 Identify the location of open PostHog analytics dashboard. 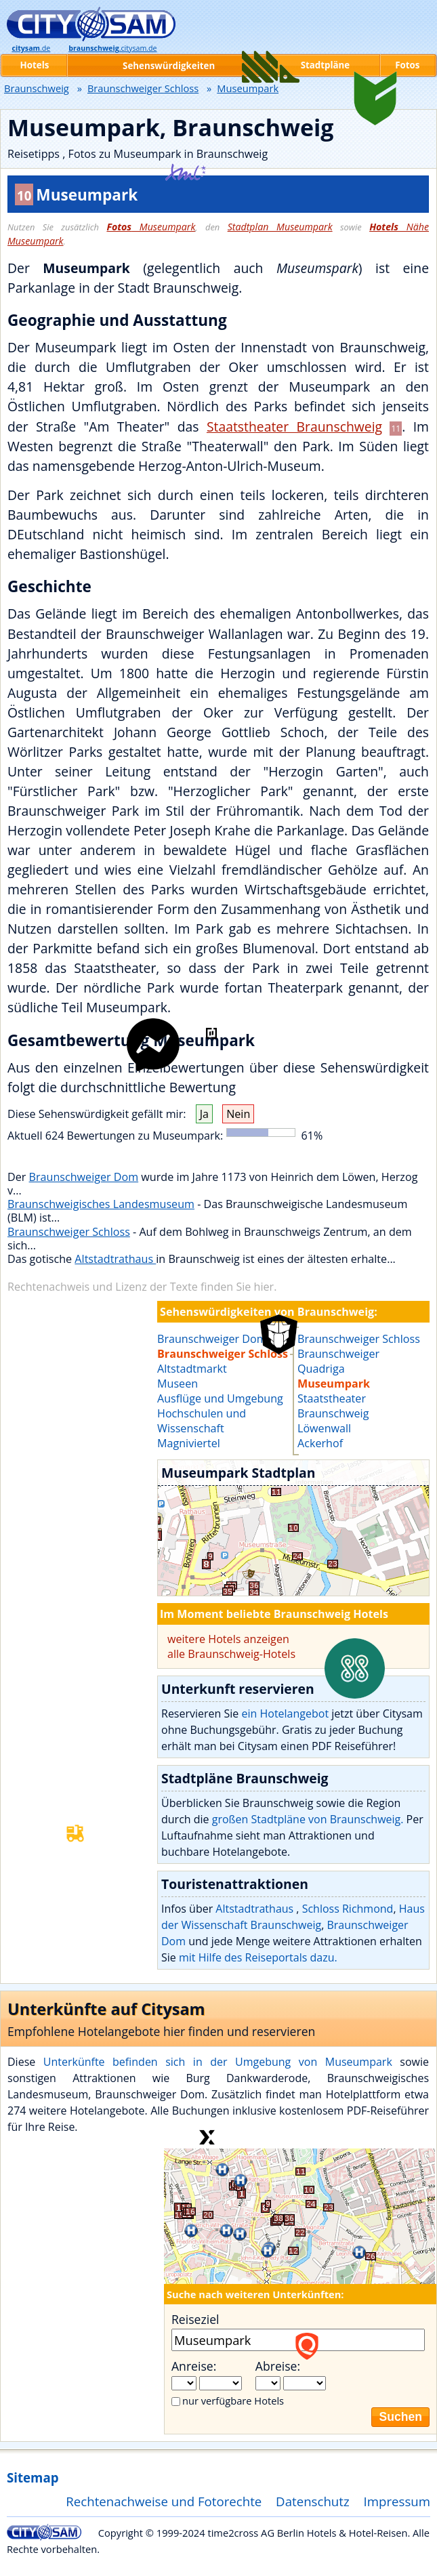
(270, 66).